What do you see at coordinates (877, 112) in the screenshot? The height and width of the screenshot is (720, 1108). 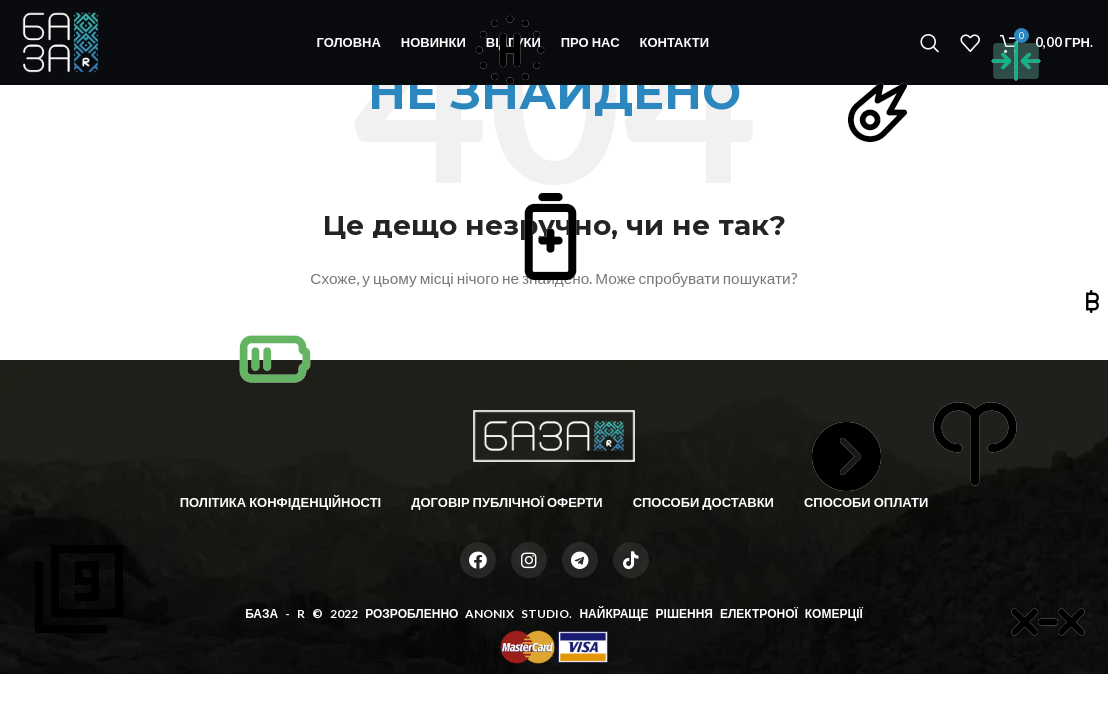 I see `indicates a trending or viral item` at bounding box center [877, 112].